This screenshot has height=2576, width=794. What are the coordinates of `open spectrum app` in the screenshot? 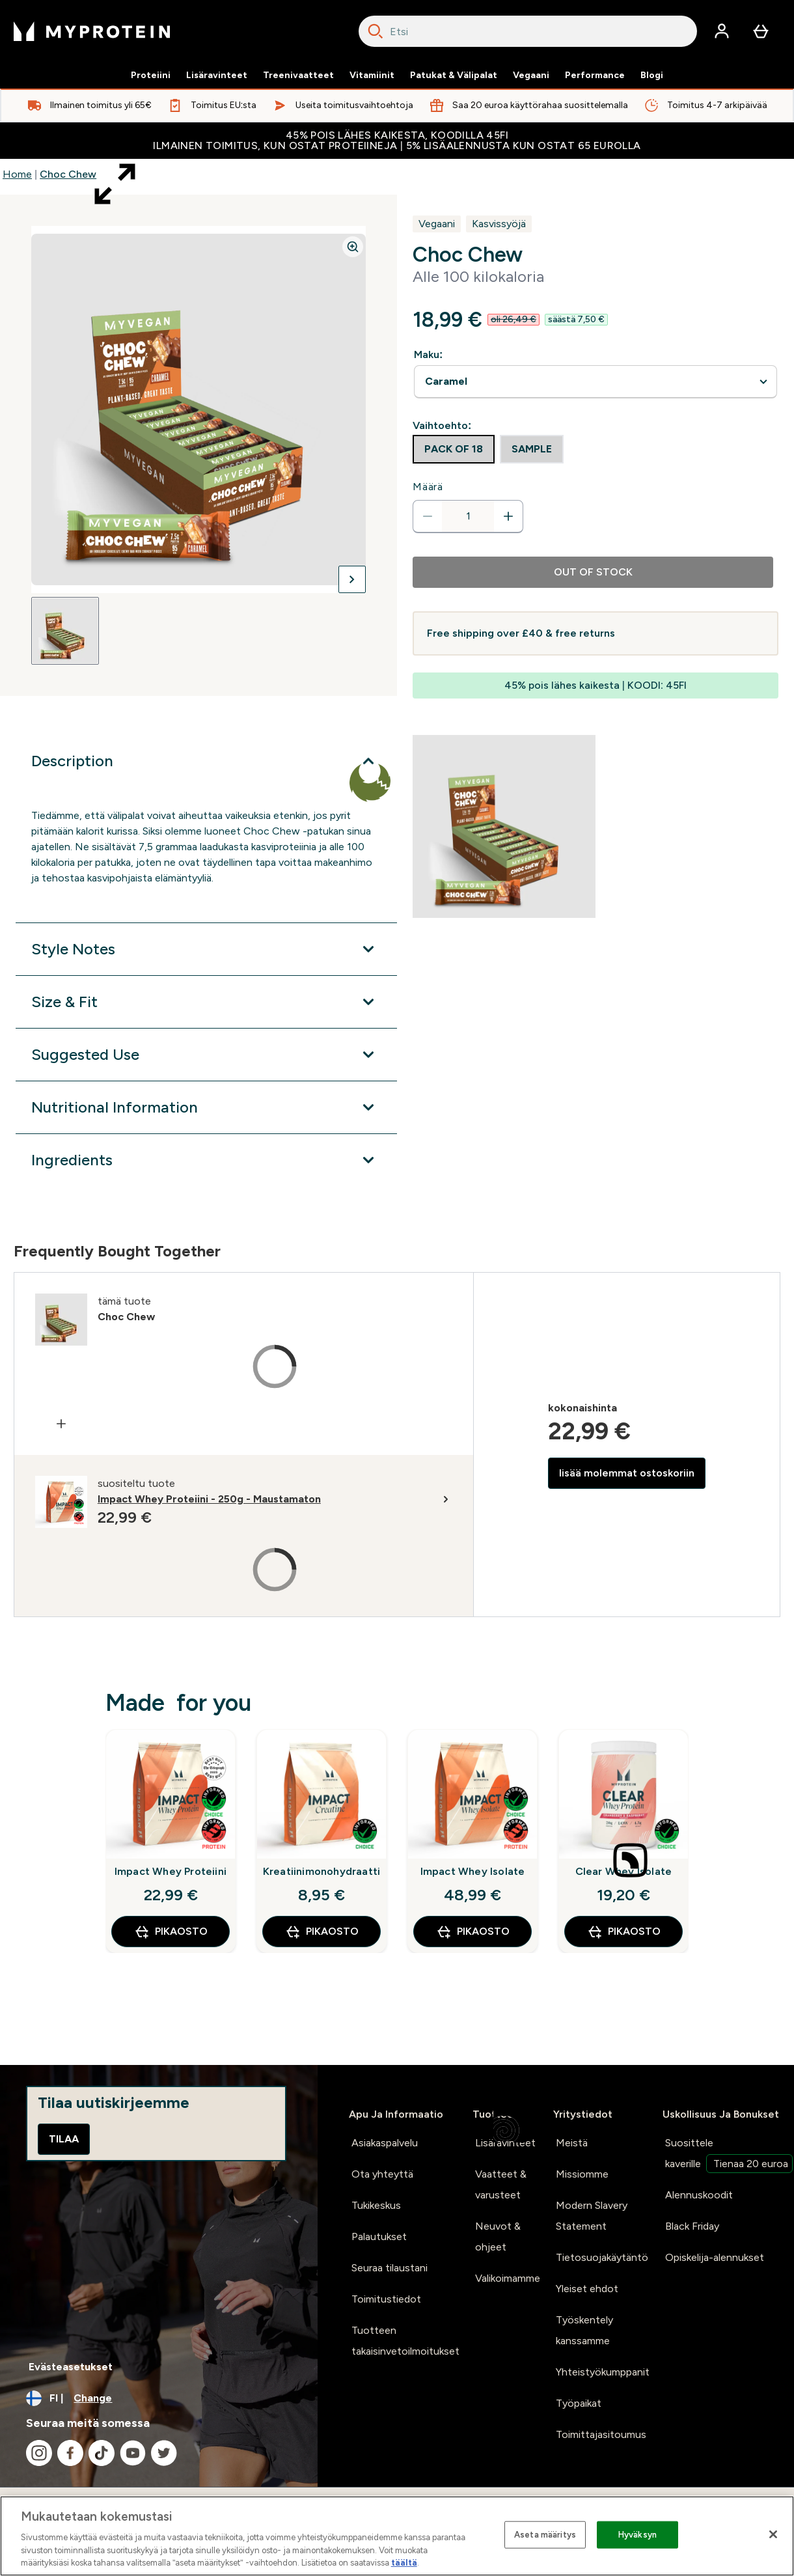 It's located at (630, 1860).